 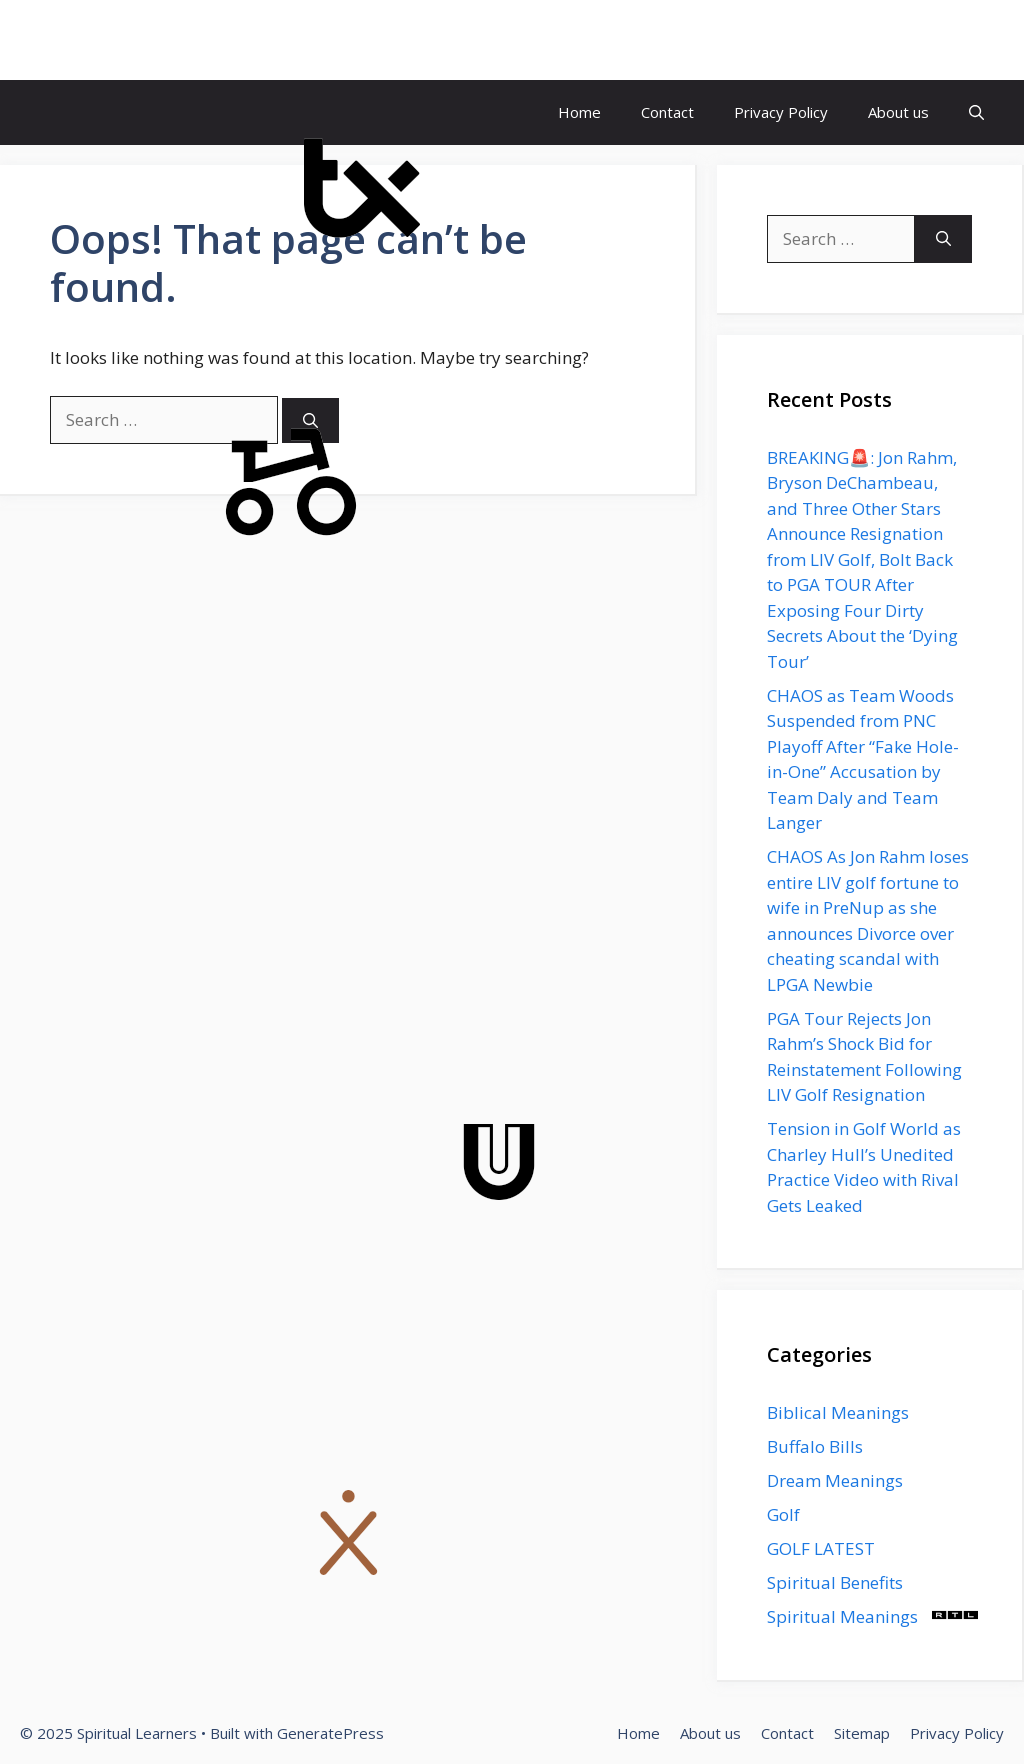 I want to click on launch Citrix workspace or virtual desktop, so click(x=348, y=1532).